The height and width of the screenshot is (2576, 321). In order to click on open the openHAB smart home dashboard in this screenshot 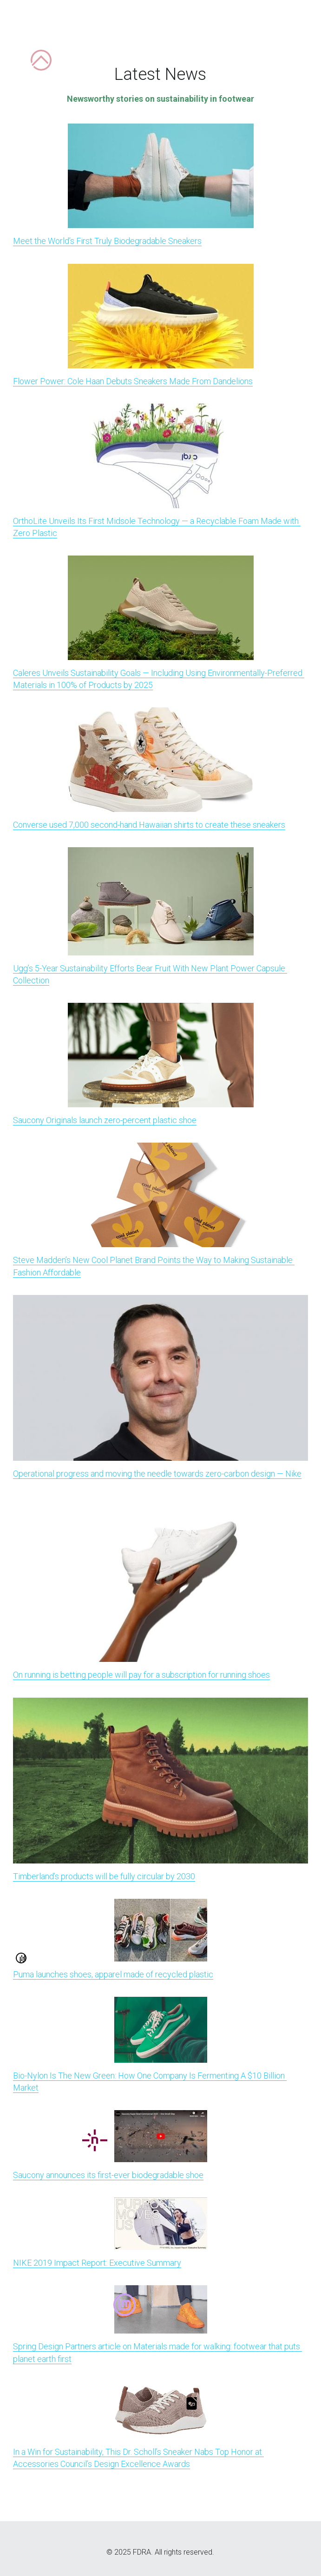, I will do `click(41, 60)`.